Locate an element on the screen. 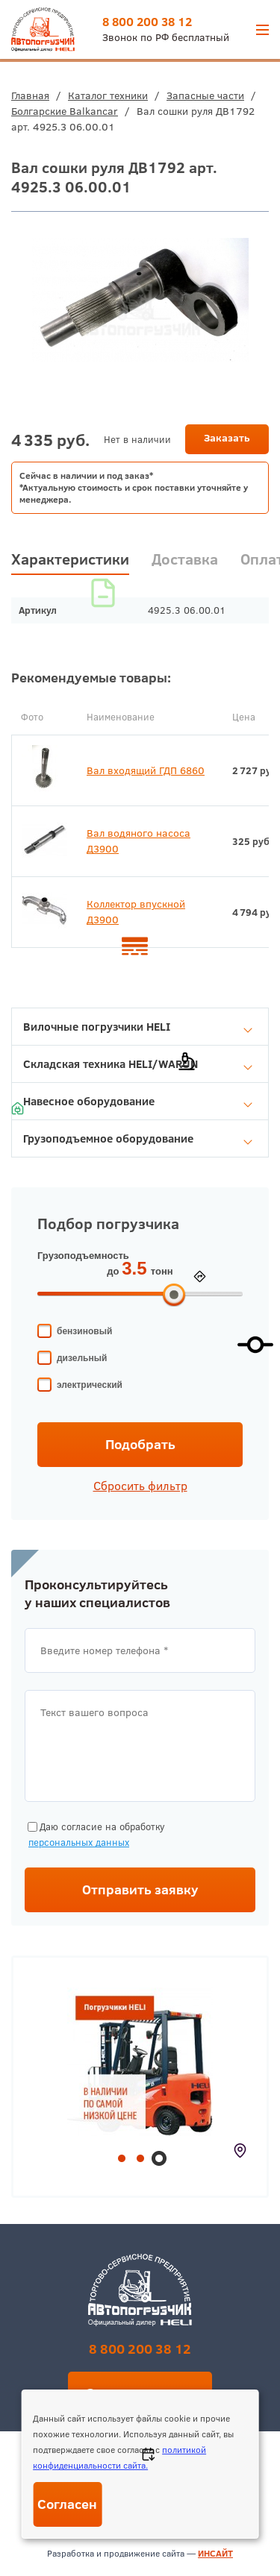 This screenshot has height=2576, width=280. view or set a location on the map is located at coordinates (240, 2150).